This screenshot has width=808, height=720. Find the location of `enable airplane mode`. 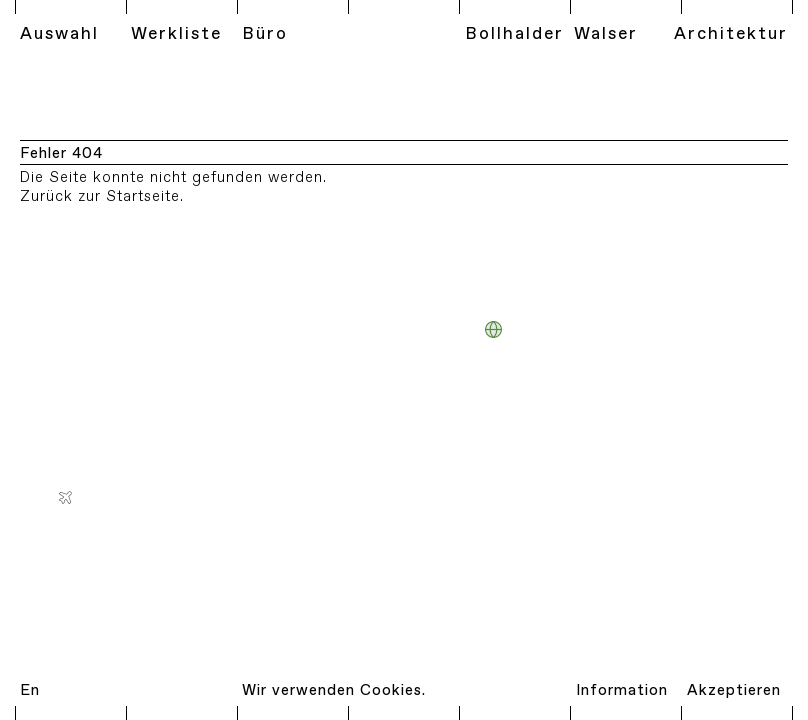

enable airplane mode is located at coordinates (65, 497).